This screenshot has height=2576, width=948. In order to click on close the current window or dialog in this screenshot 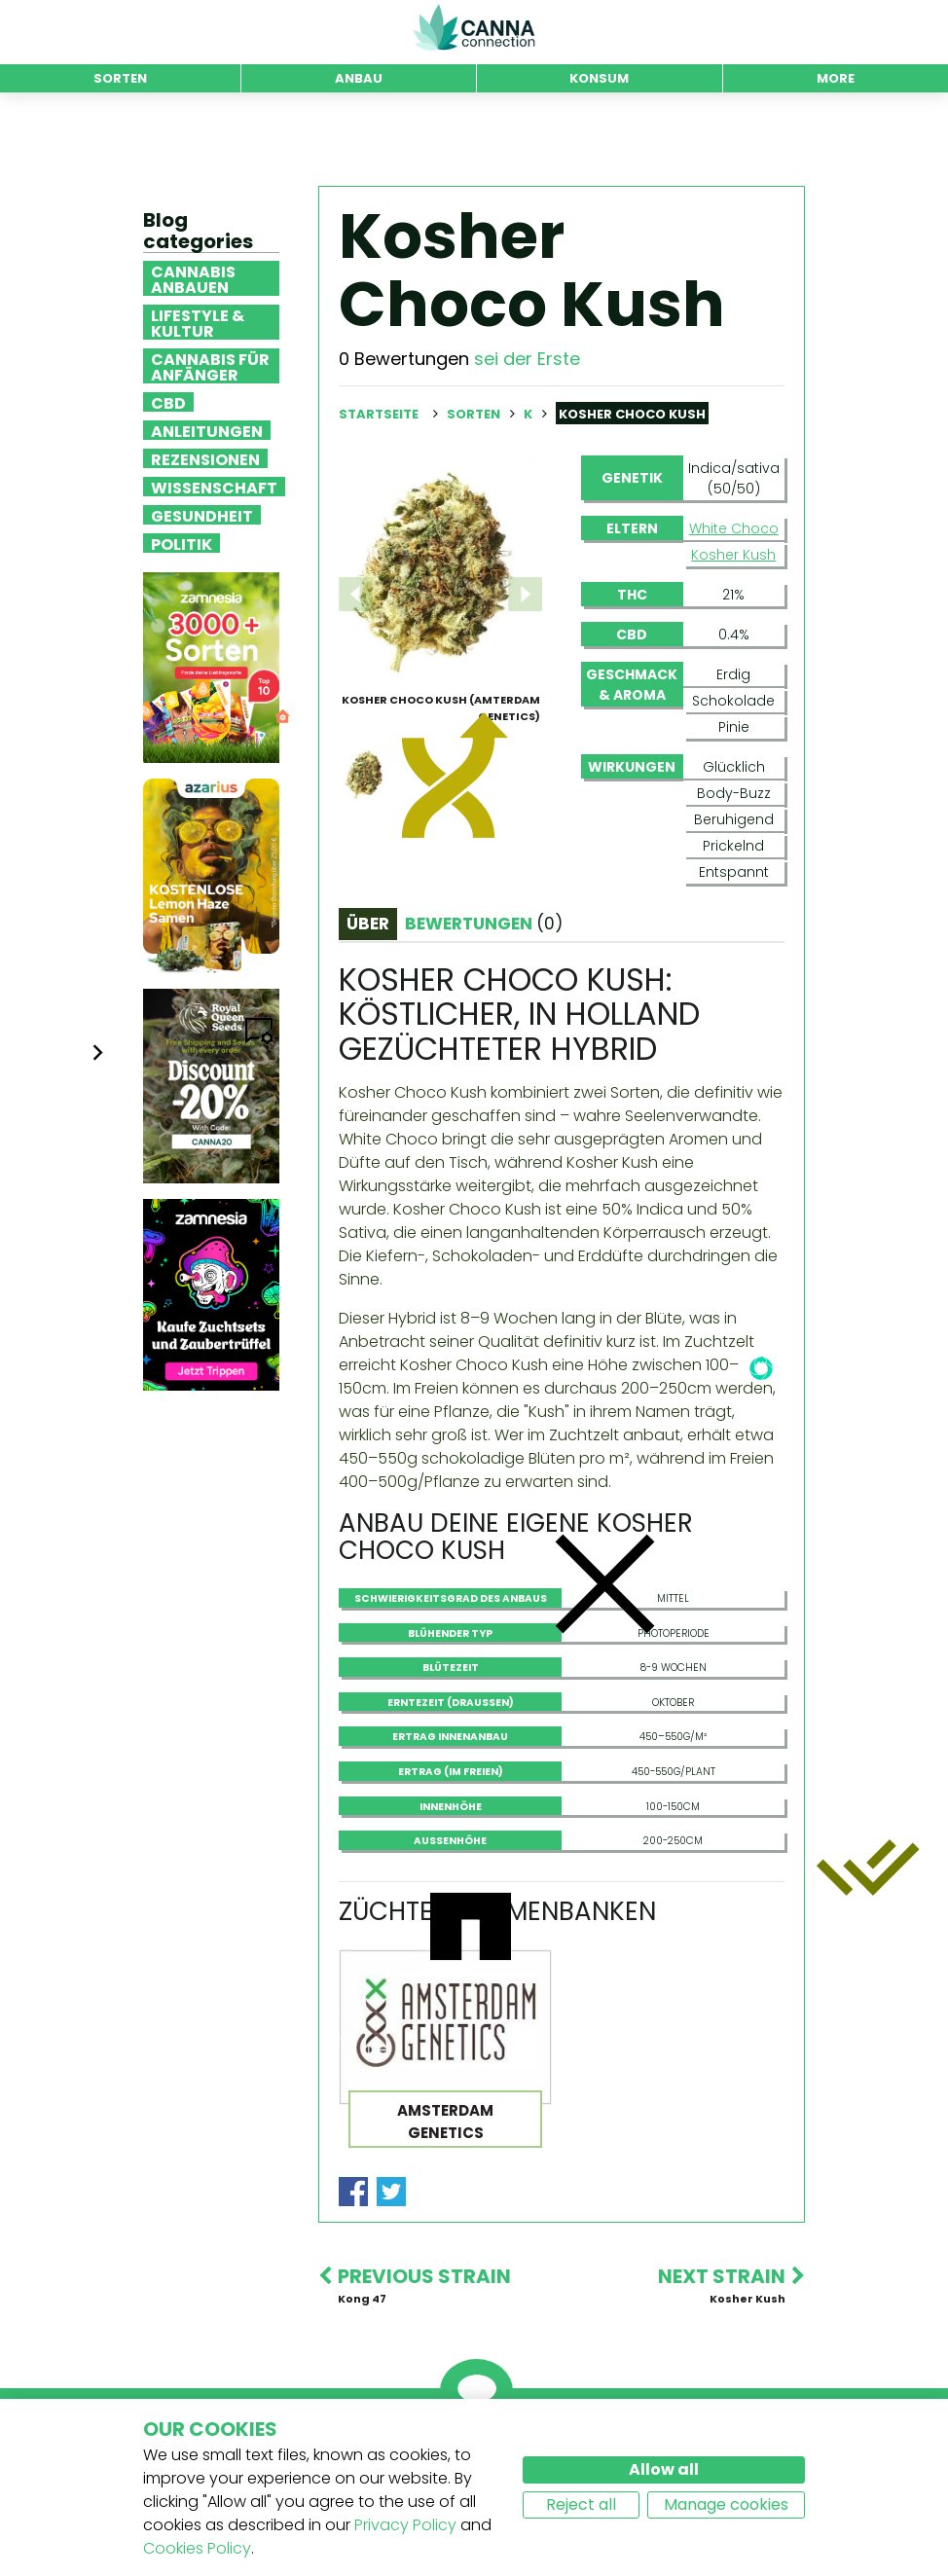, I will do `click(604, 1583)`.